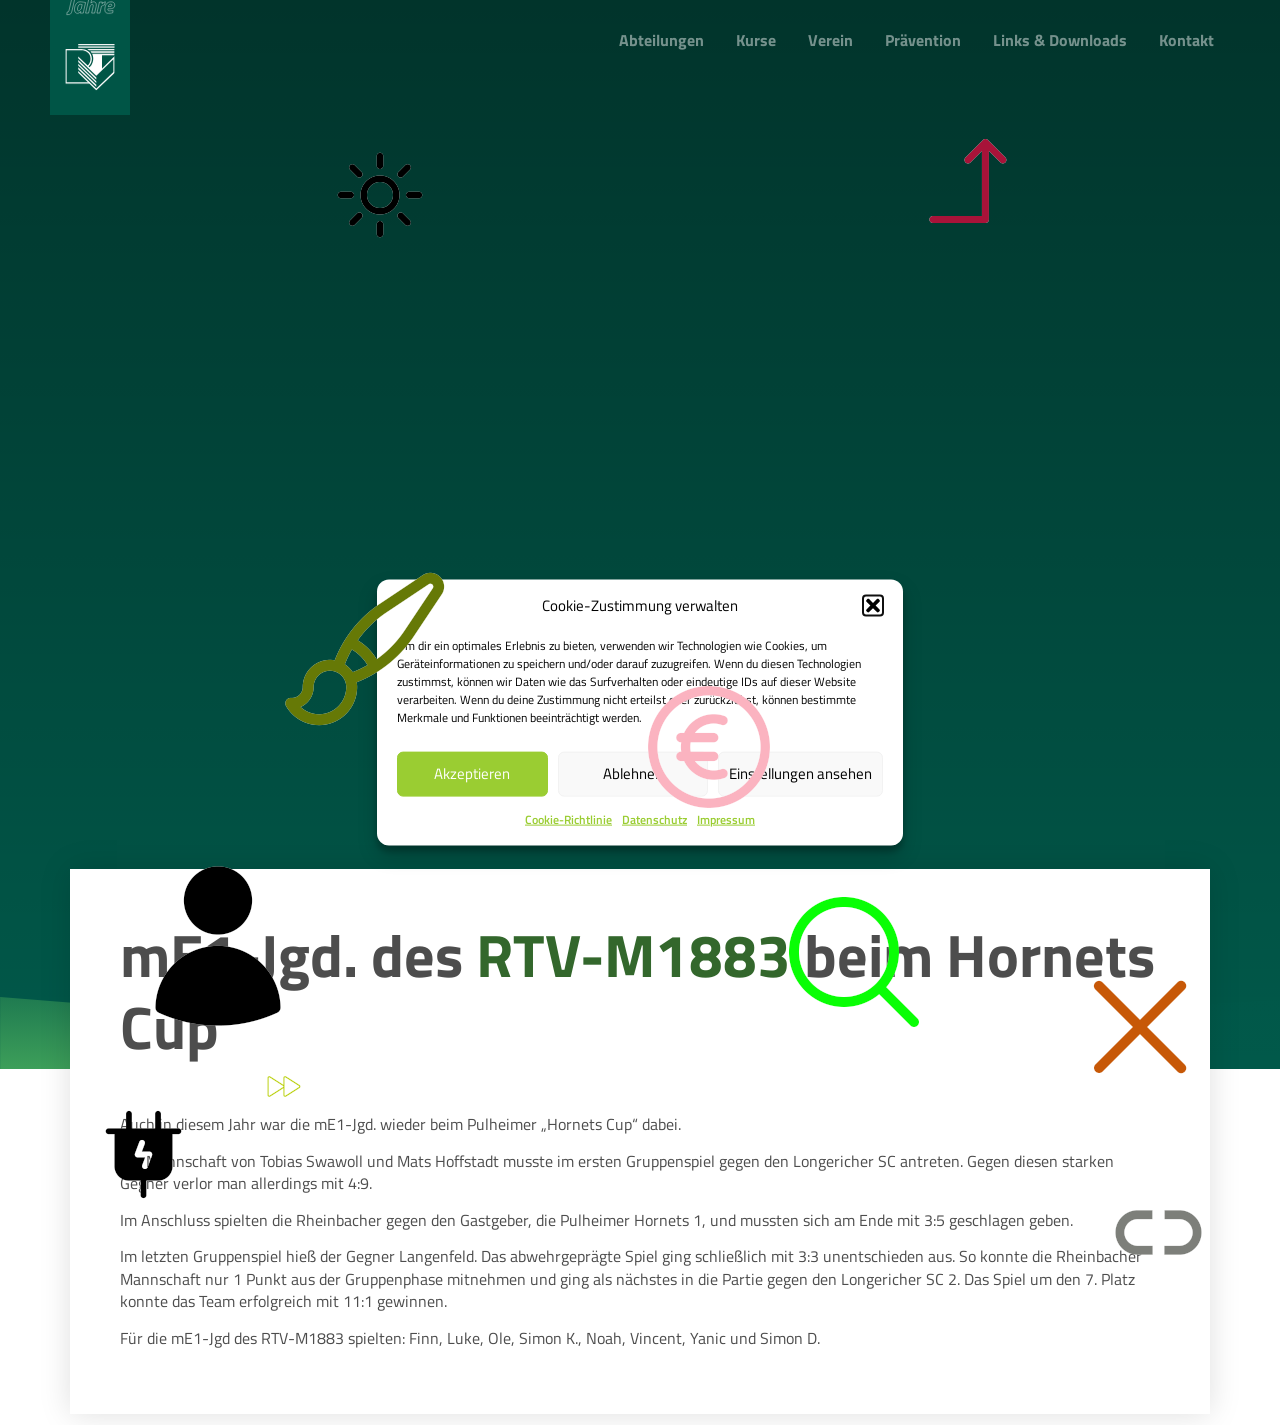  Describe the element at coordinates (218, 946) in the screenshot. I see `view your profile` at that location.